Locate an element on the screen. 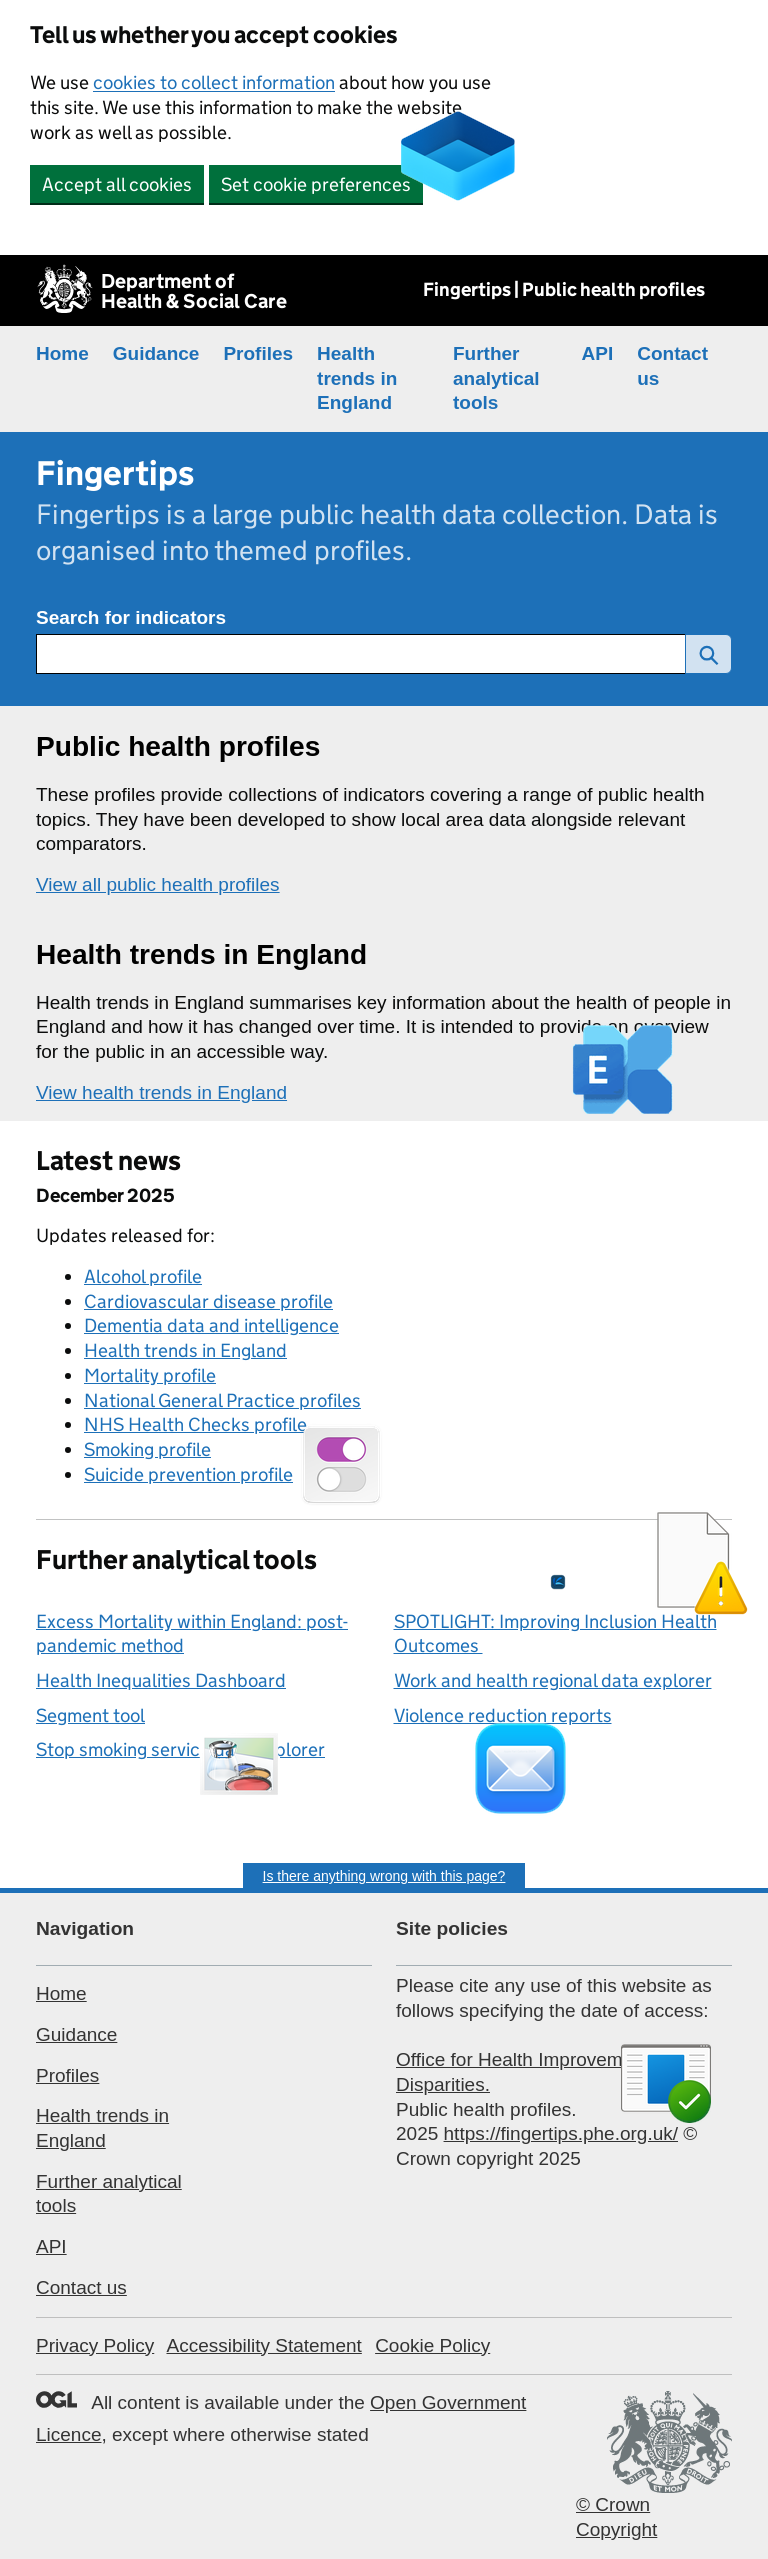 This screenshot has height=2559, width=768. indicates a file with an error or warning is located at coordinates (693, 1560).